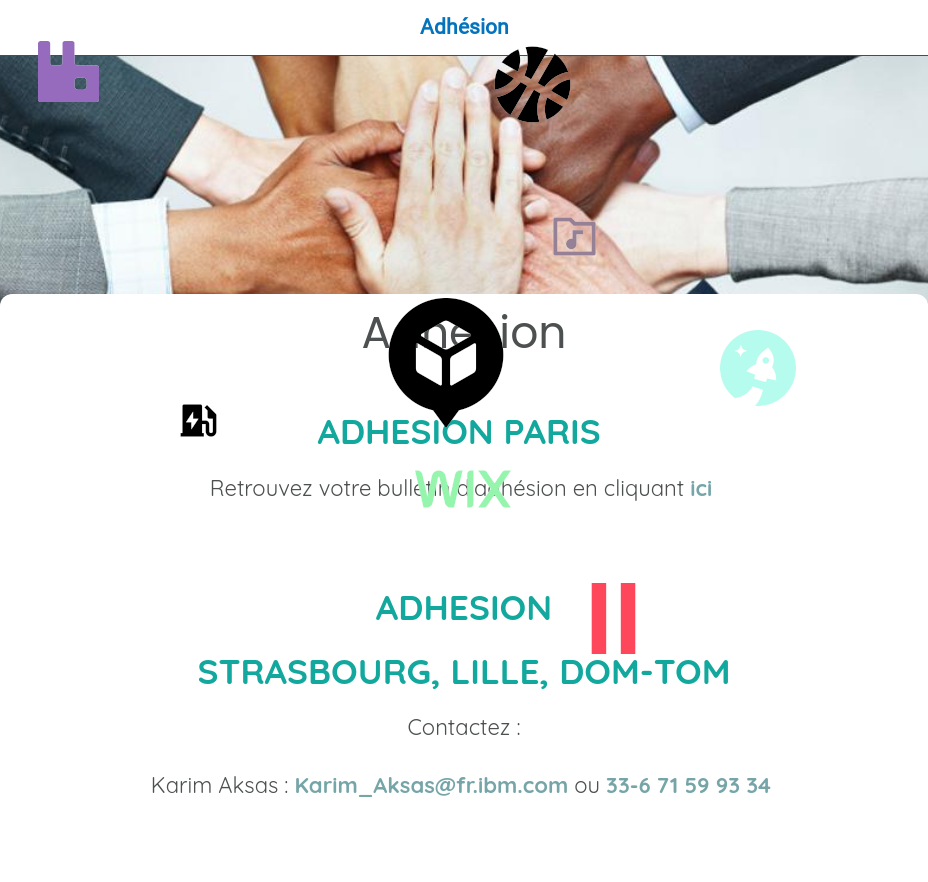 The height and width of the screenshot is (882, 928). What do you see at coordinates (463, 489) in the screenshot?
I see `wix website builder logo` at bounding box center [463, 489].